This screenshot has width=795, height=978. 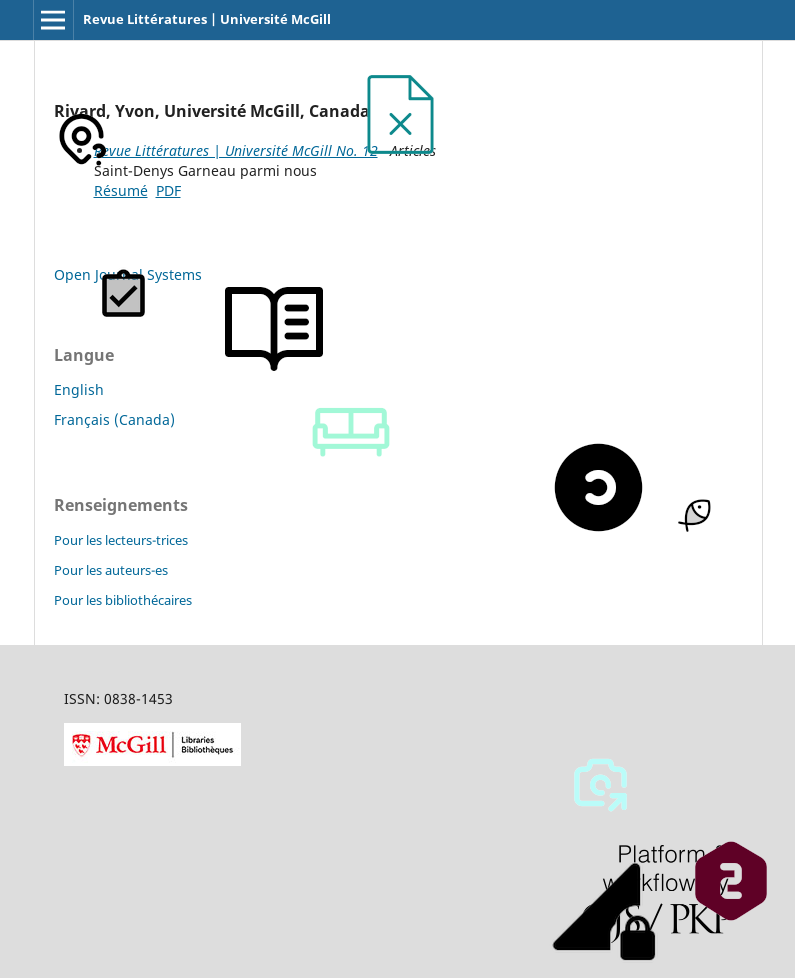 What do you see at coordinates (81, 138) in the screenshot?
I see `unknown or unconfirmed location` at bounding box center [81, 138].